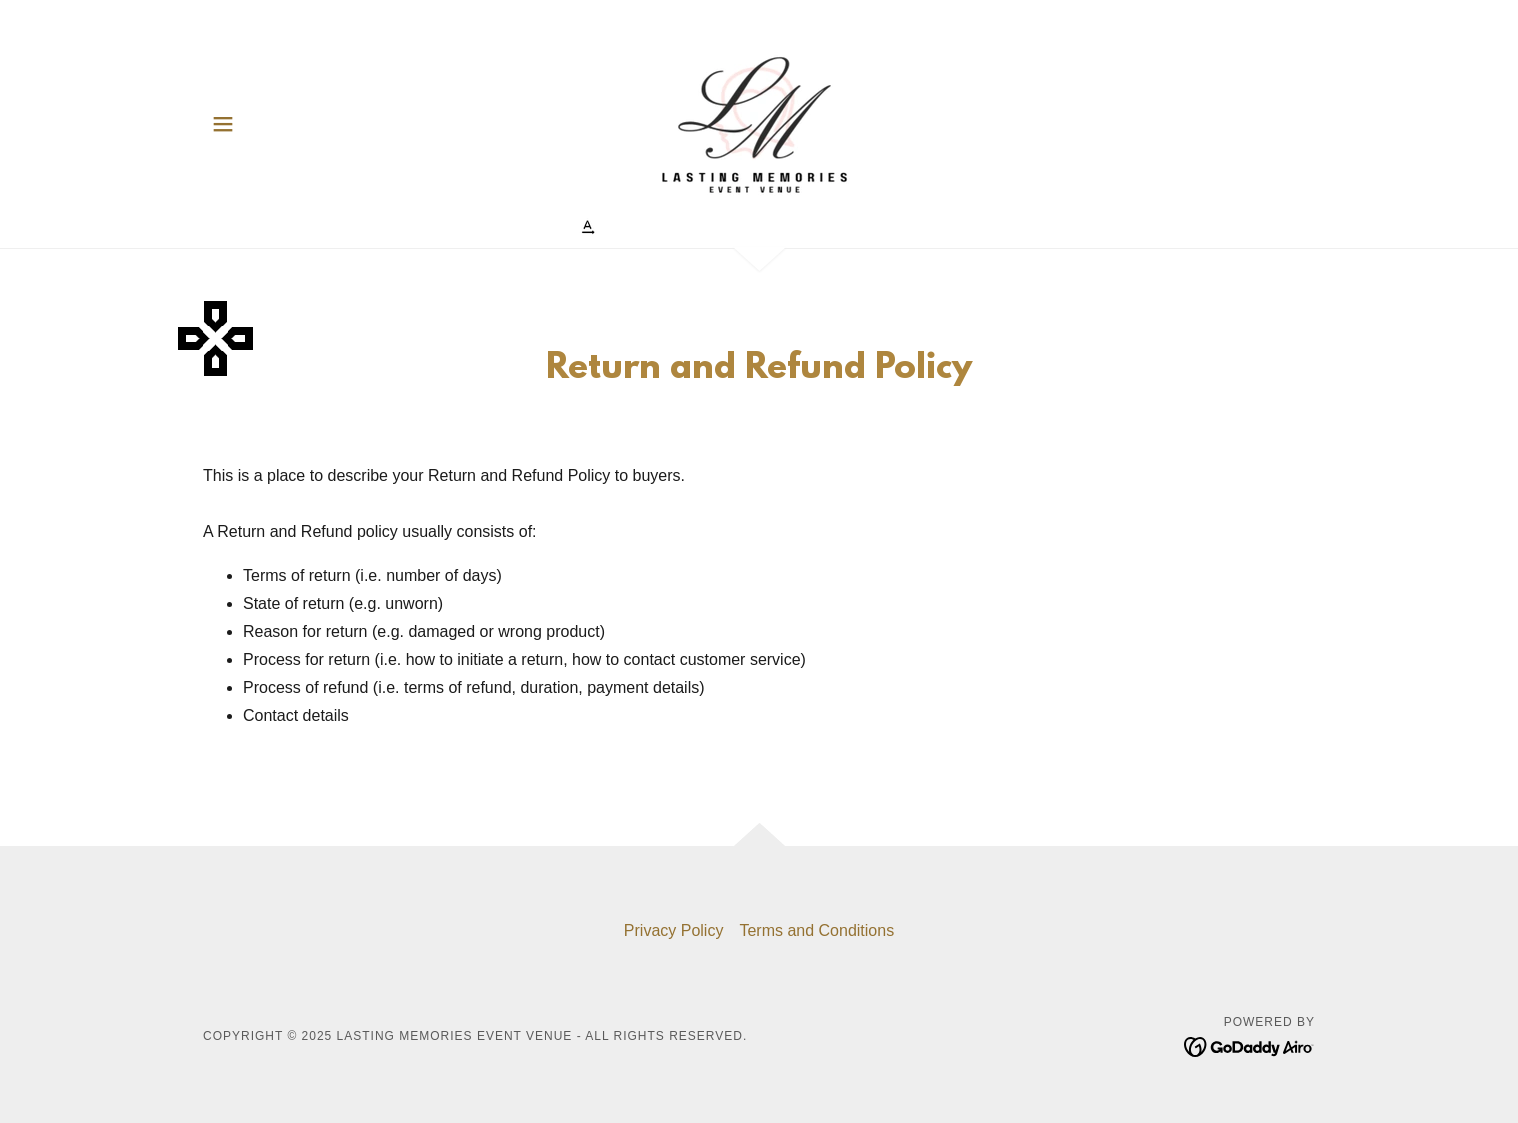 The image size is (1518, 1123). I want to click on set text to horizontal orientation, so click(587, 227).